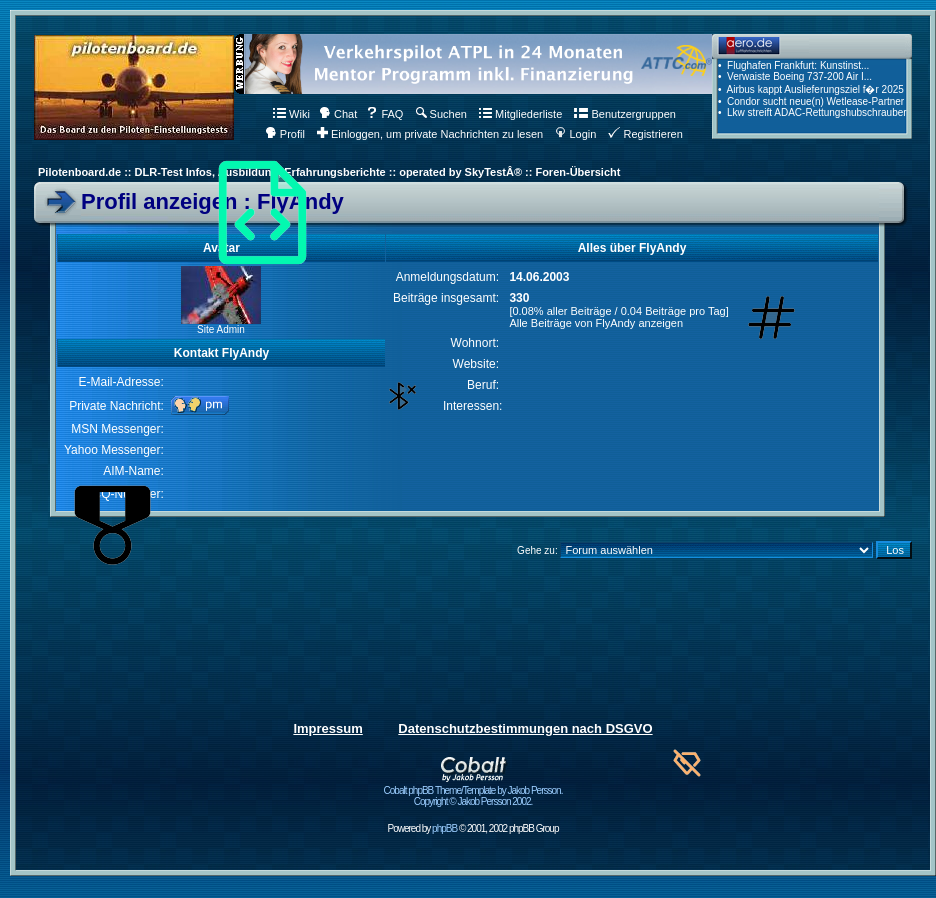 The height and width of the screenshot is (898, 936). What do you see at coordinates (401, 396) in the screenshot?
I see `bluetooth is disabled or turned off` at bounding box center [401, 396].